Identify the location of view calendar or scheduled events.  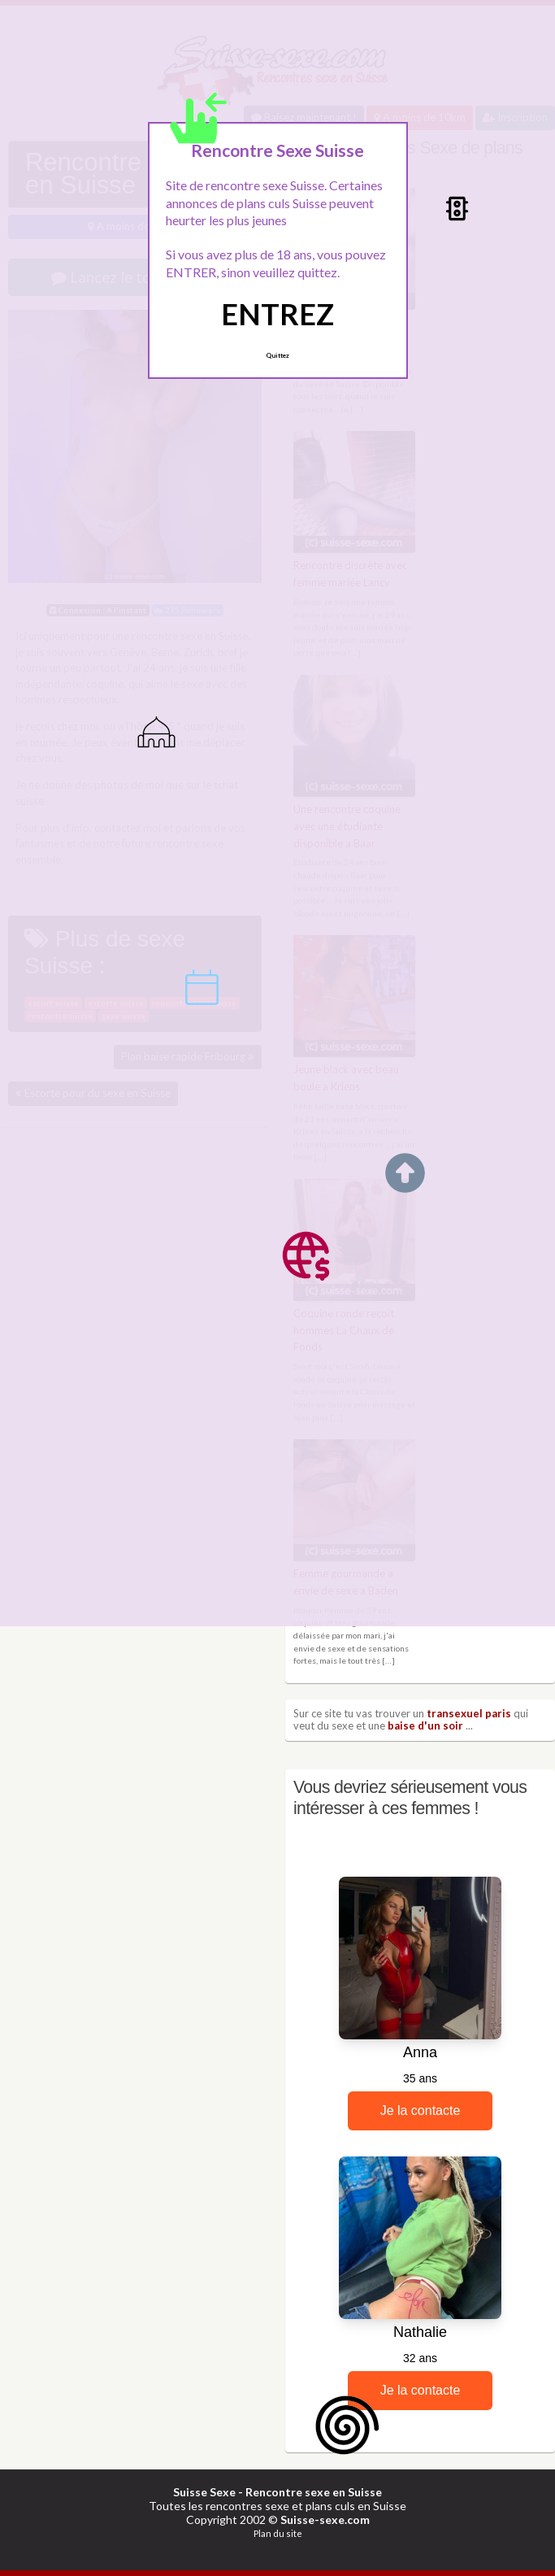
(202, 988).